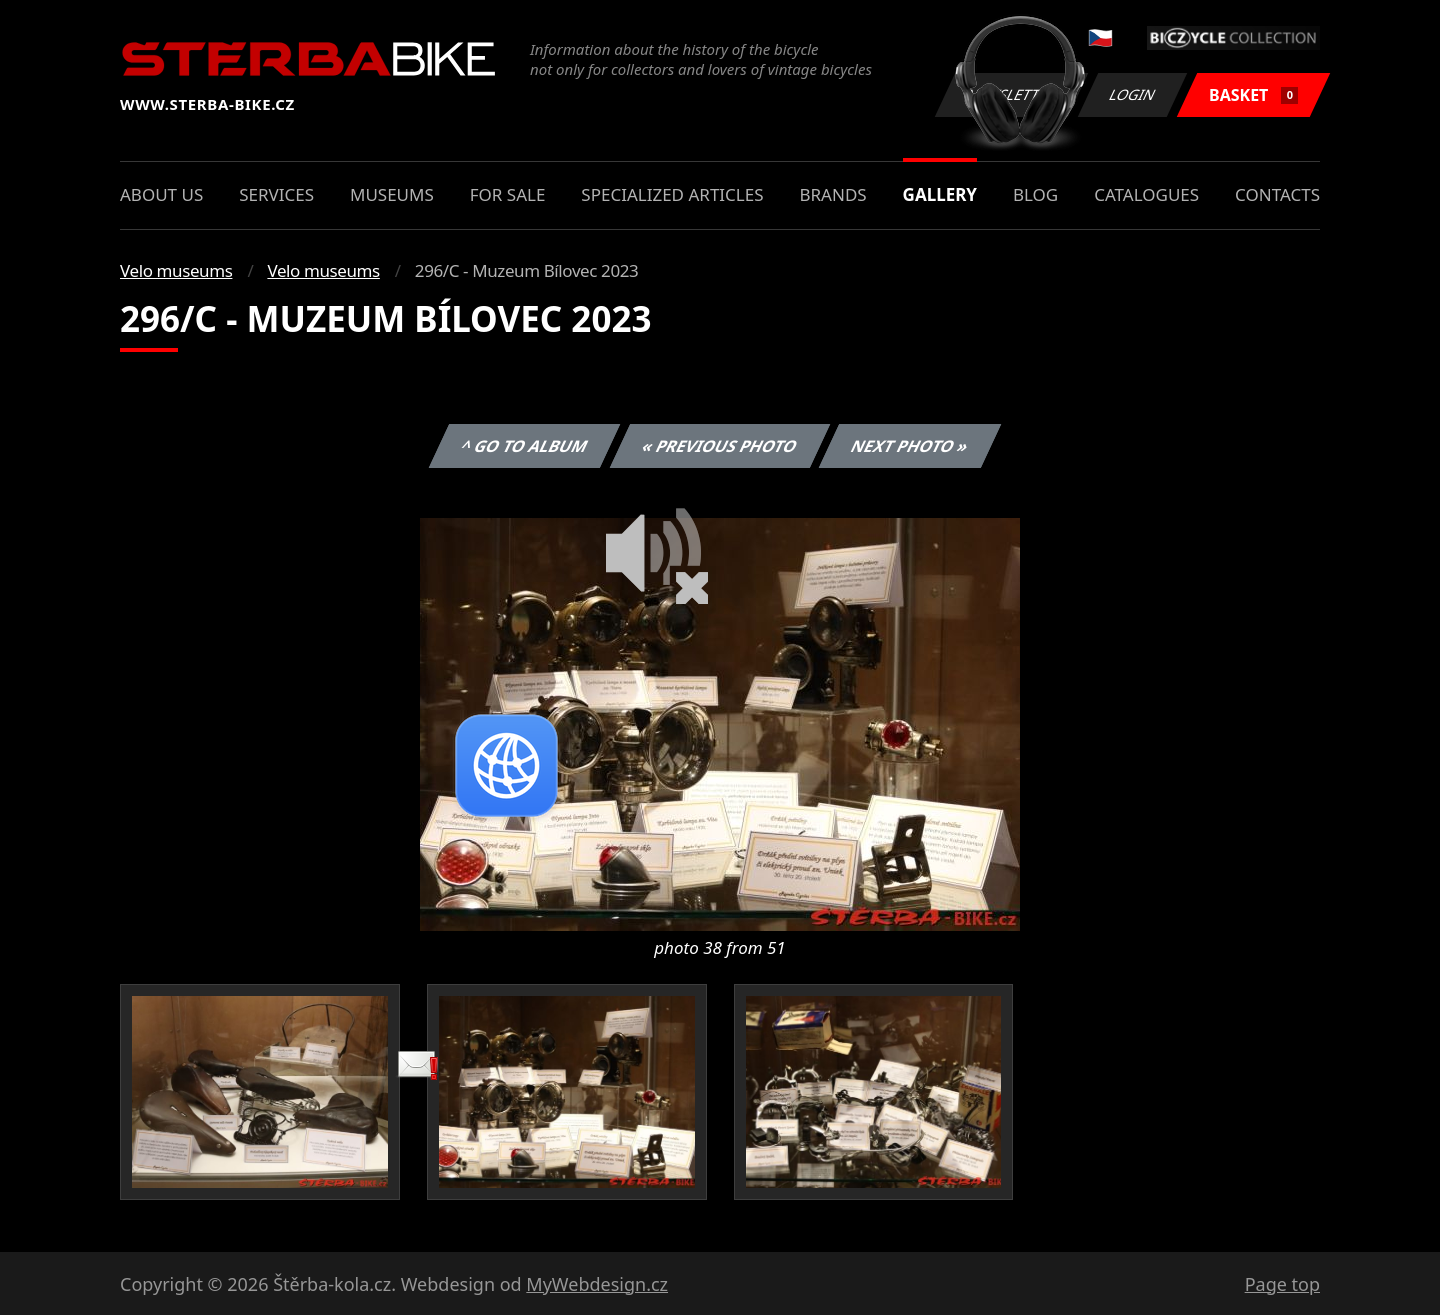 This screenshot has width=1440, height=1315. I want to click on indicates audio is currently muted, so click(657, 553).